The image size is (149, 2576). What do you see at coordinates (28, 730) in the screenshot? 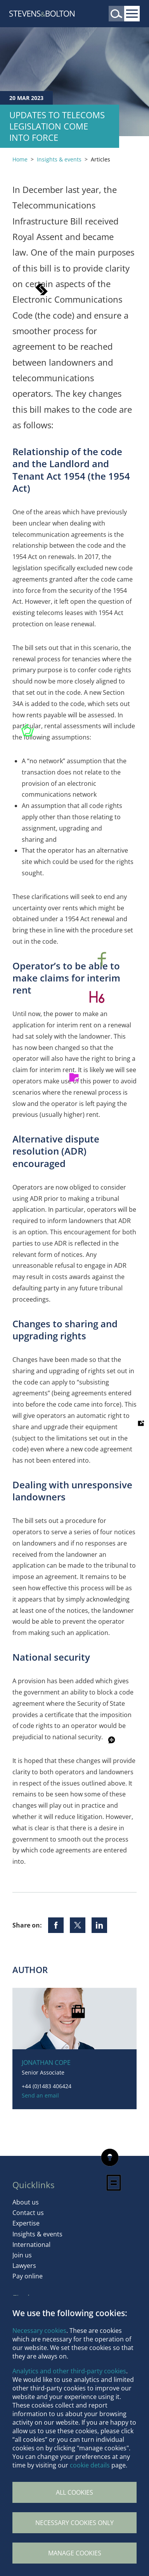
I see `geode geometry dash mod loader logo` at bounding box center [28, 730].